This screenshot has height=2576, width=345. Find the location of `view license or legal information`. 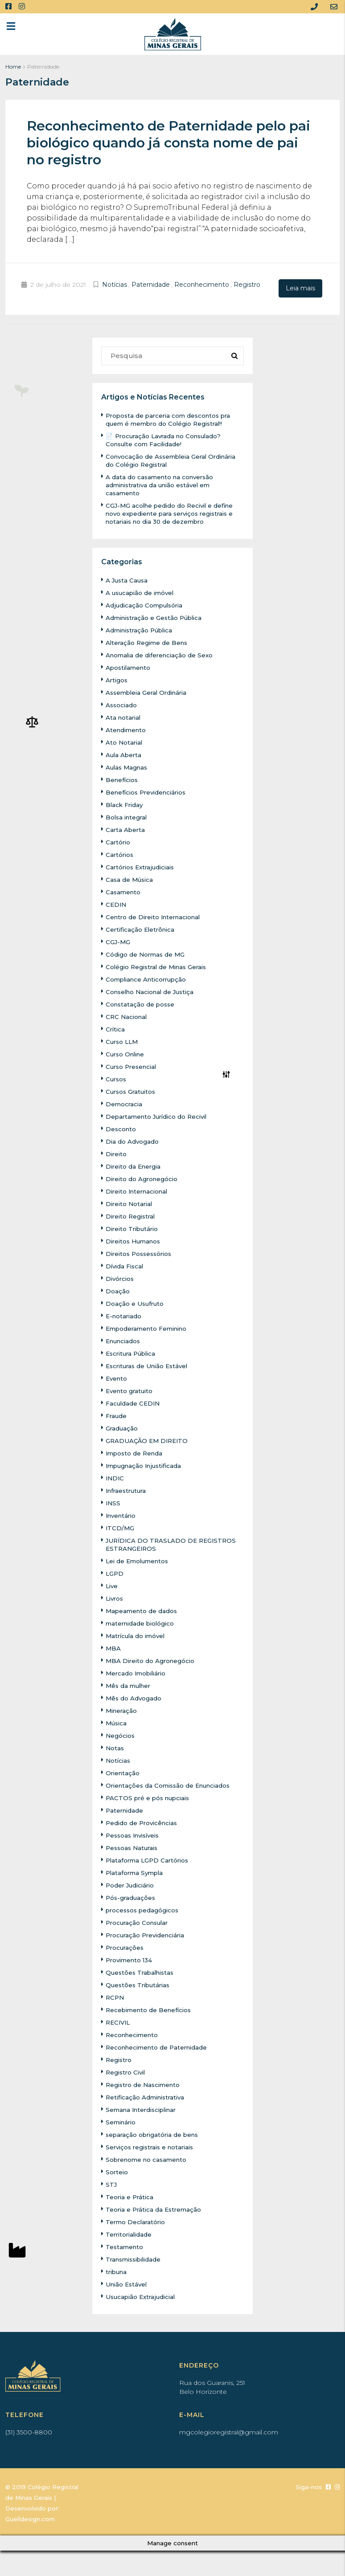

view license or legal information is located at coordinates (32, 722).